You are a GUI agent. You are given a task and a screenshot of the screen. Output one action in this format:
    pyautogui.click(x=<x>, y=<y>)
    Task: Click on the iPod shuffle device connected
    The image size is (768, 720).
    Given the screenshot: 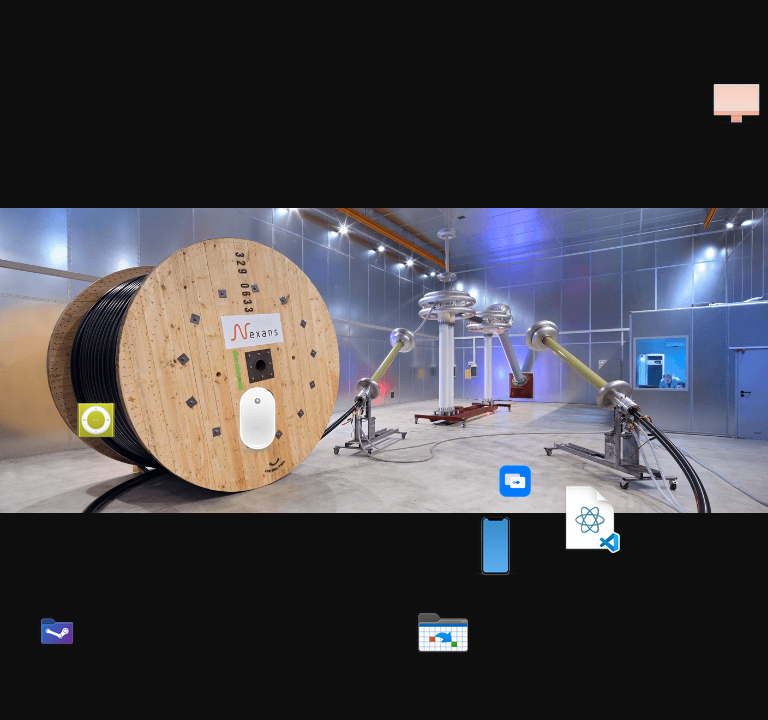 What is the action you would take?
    pyautogui.click(x=96, y=420)
    